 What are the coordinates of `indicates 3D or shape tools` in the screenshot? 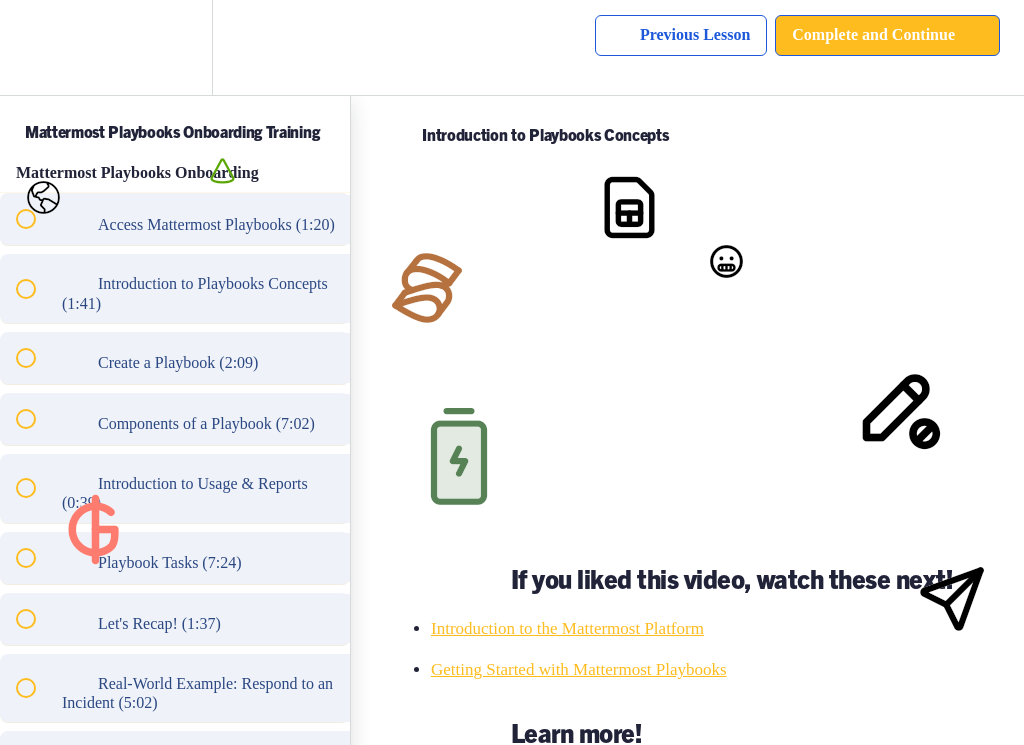 It's located at (222, 171).